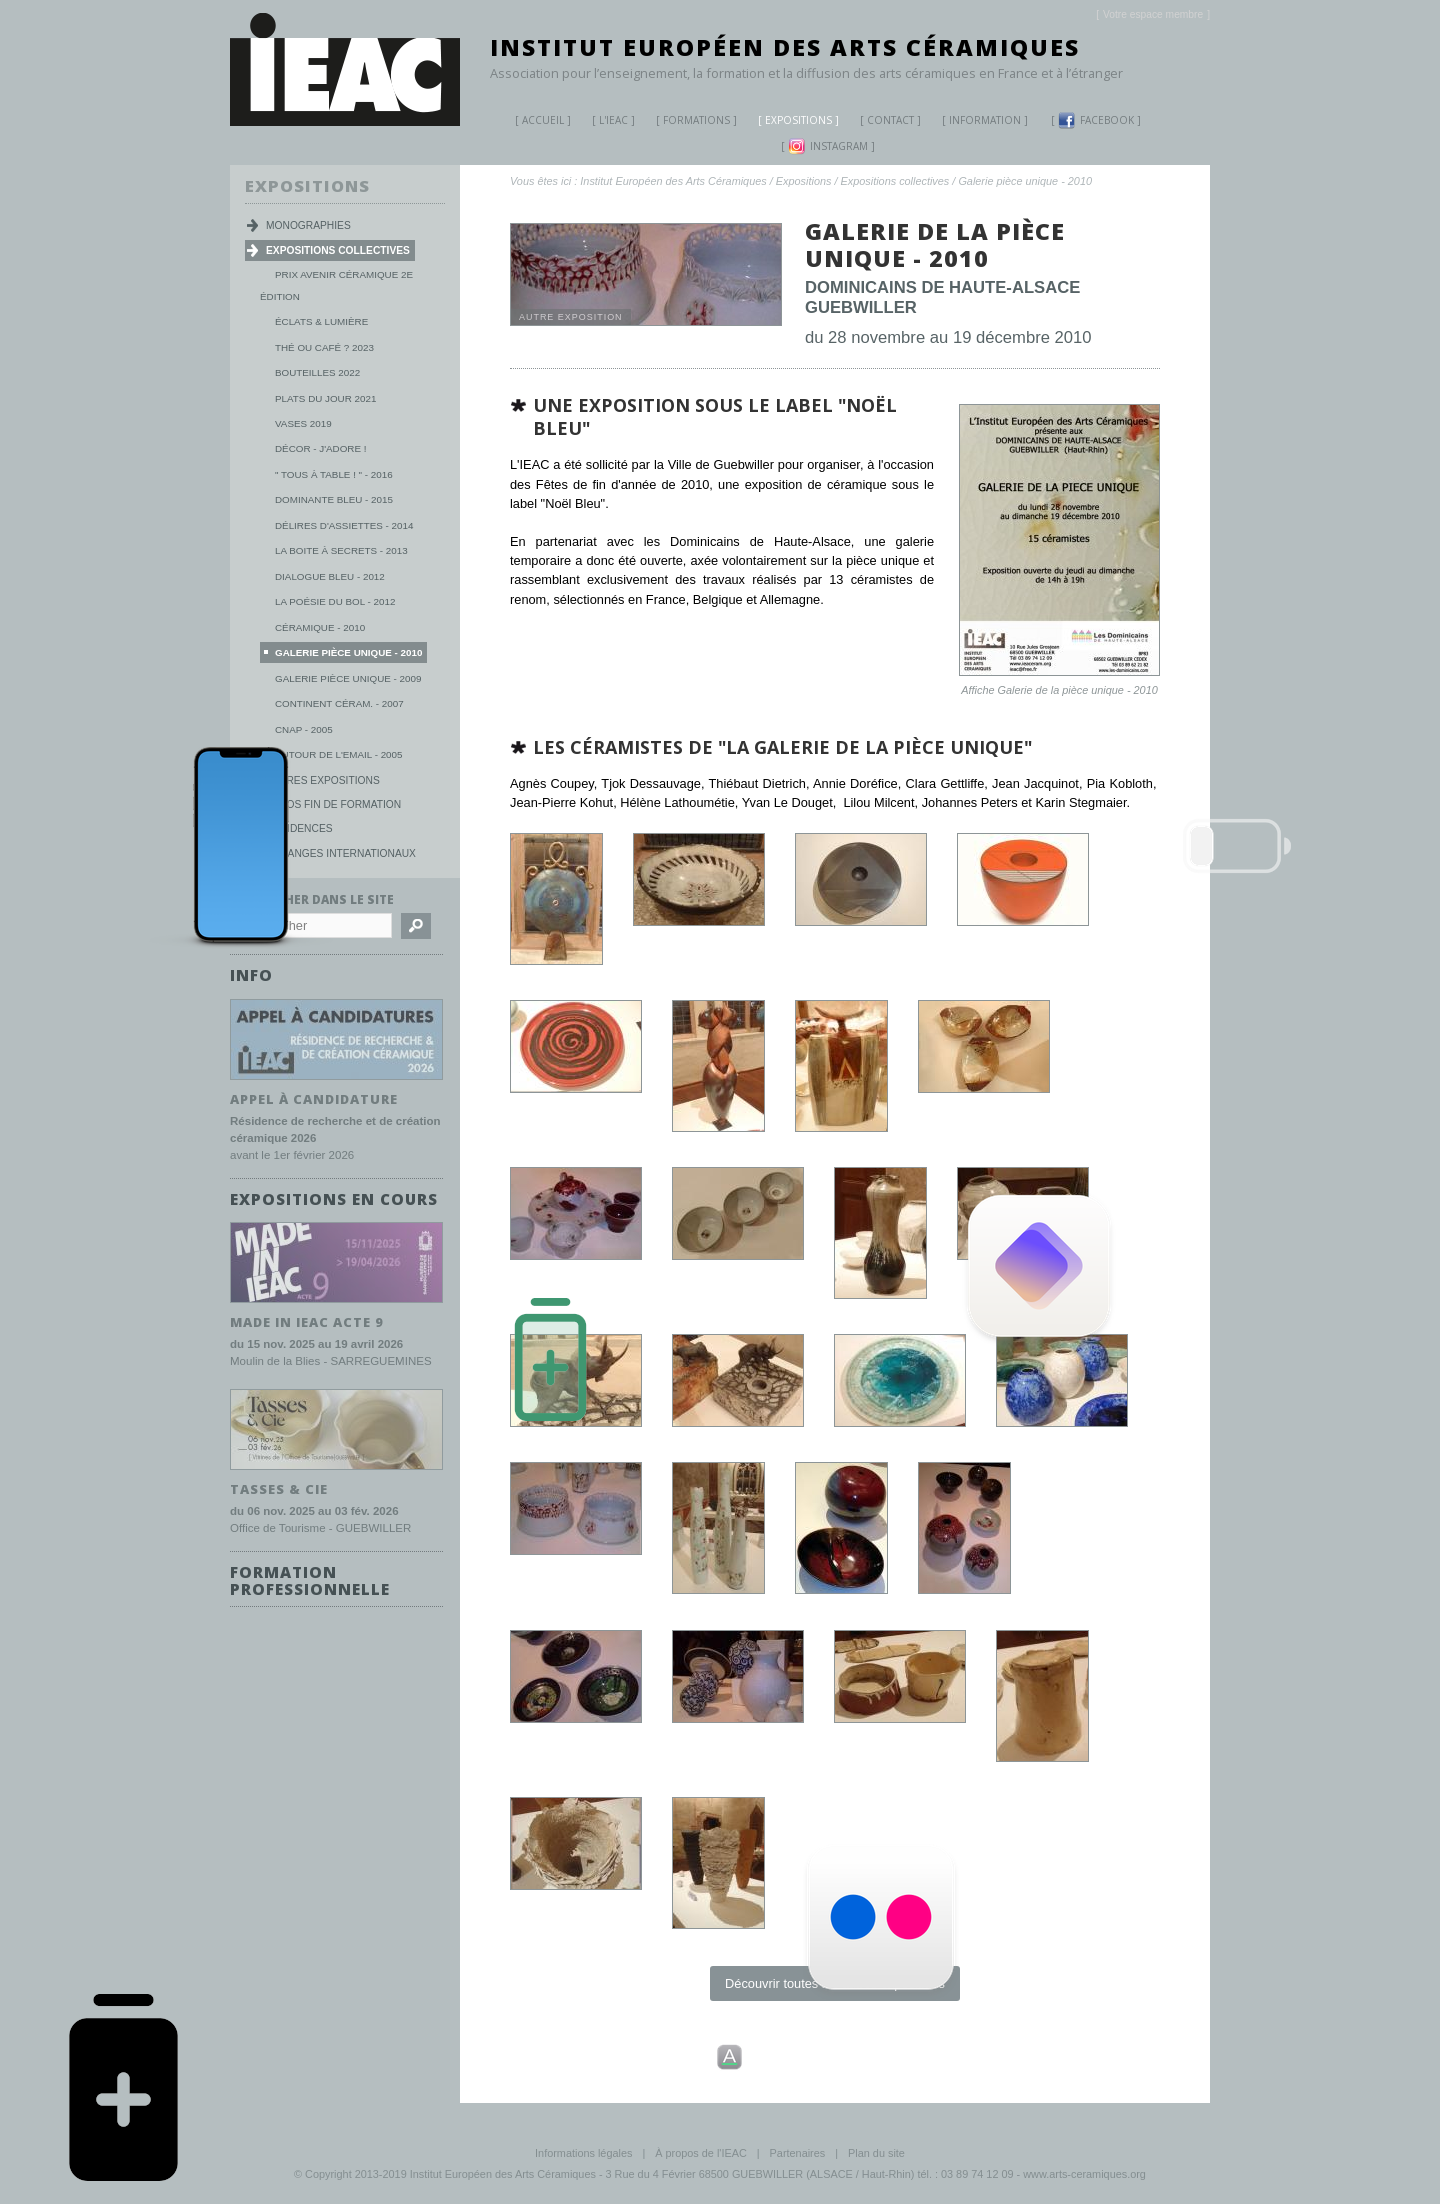  What do you see at coordinates (729, 2057) in the screenshot?
I see `enable spell check in text editing` at bounding box center [729, 2057].